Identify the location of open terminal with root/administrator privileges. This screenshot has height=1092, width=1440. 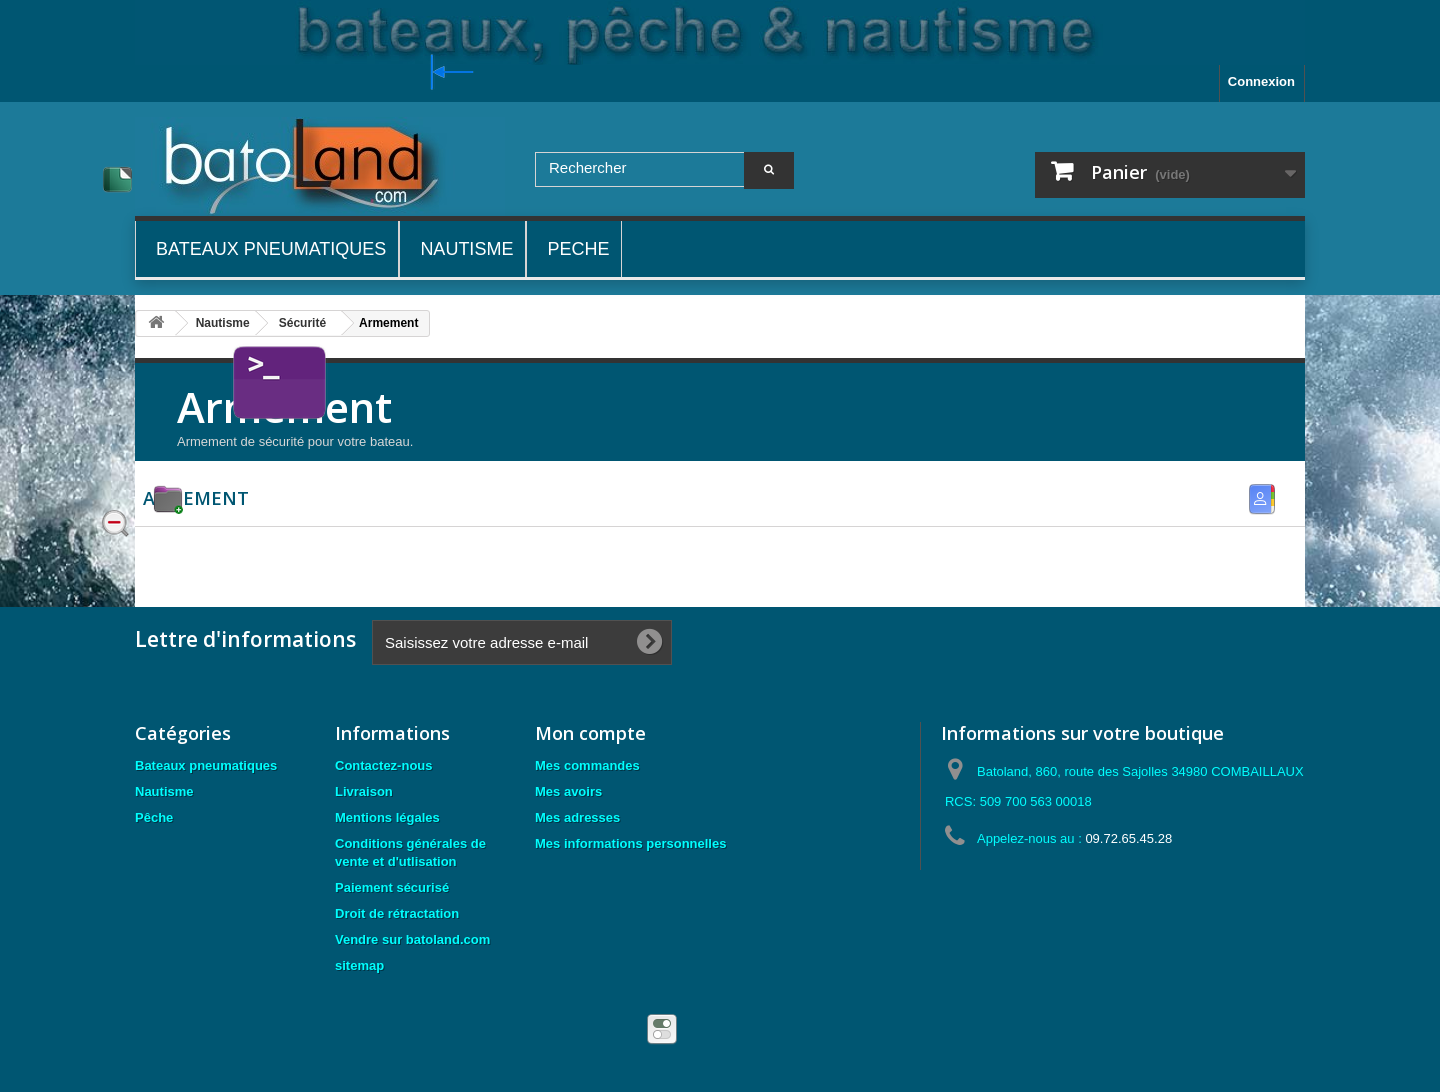
(279, 382).